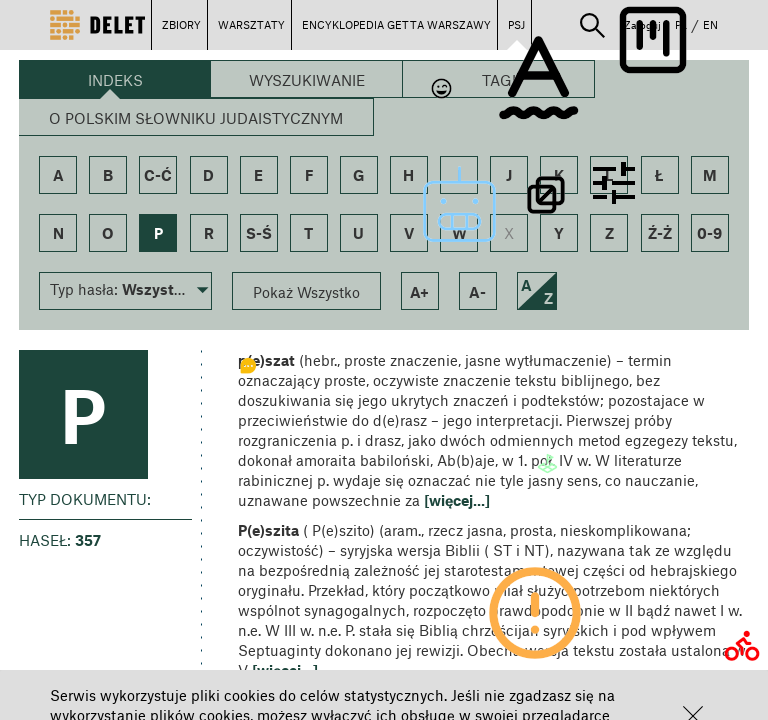  What do you see at coordinates (653, 40) in the screenshot?
I see `open kanban board view` at bounding box center [653, 40].